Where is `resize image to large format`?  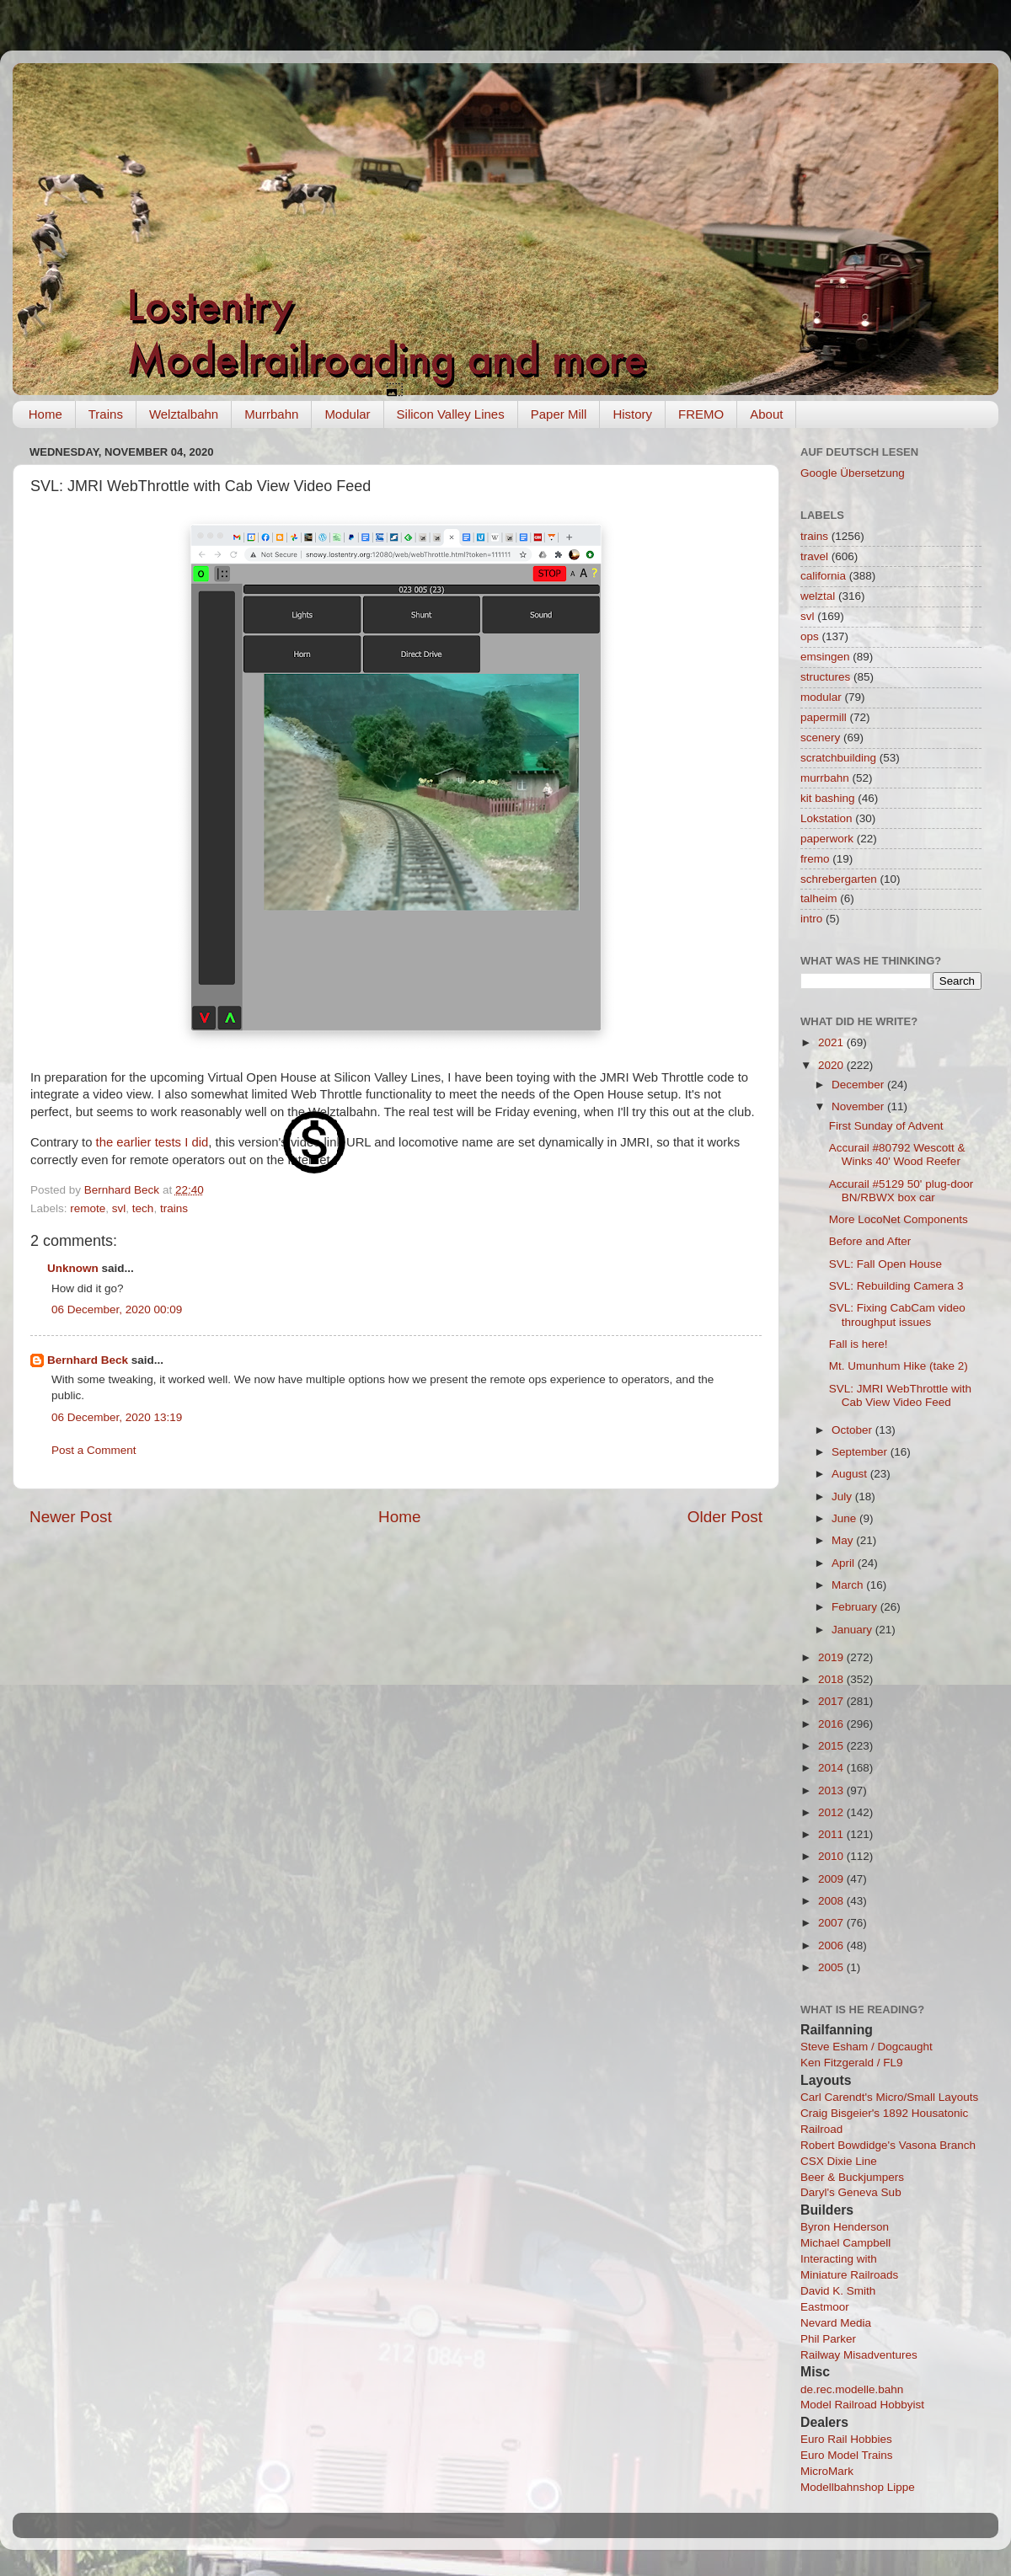 resize image to large format is located at coordinates (394, 389).